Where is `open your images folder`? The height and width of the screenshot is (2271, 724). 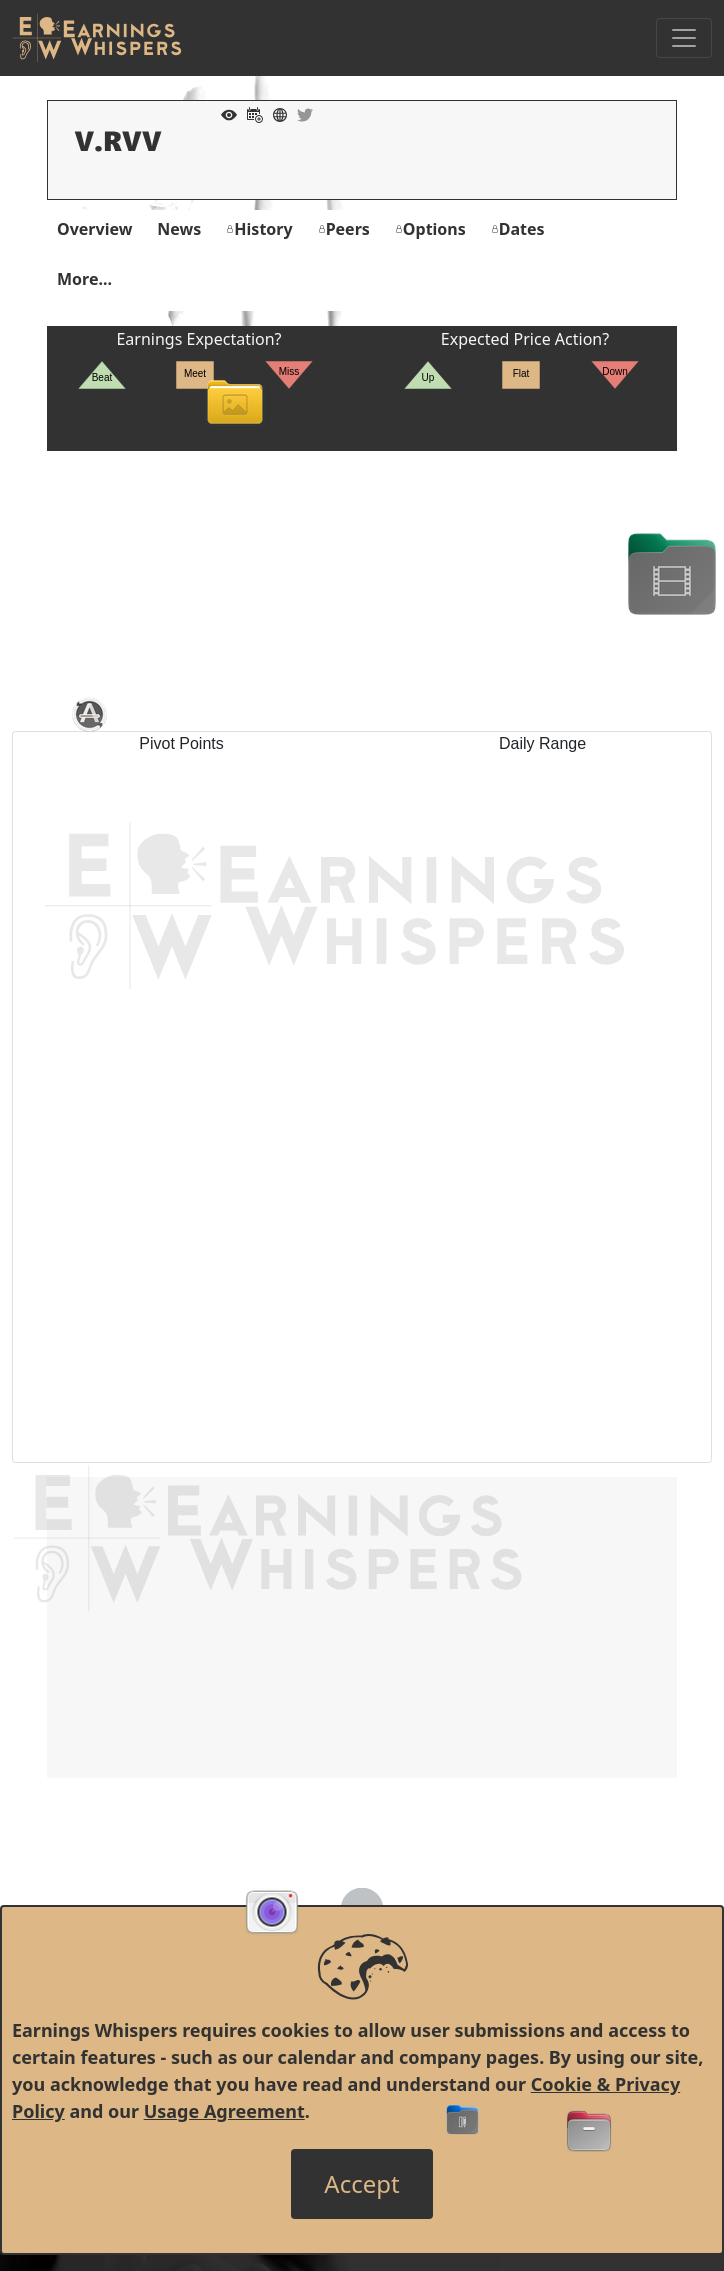
open your images folder is located at coordinates (235, 402).